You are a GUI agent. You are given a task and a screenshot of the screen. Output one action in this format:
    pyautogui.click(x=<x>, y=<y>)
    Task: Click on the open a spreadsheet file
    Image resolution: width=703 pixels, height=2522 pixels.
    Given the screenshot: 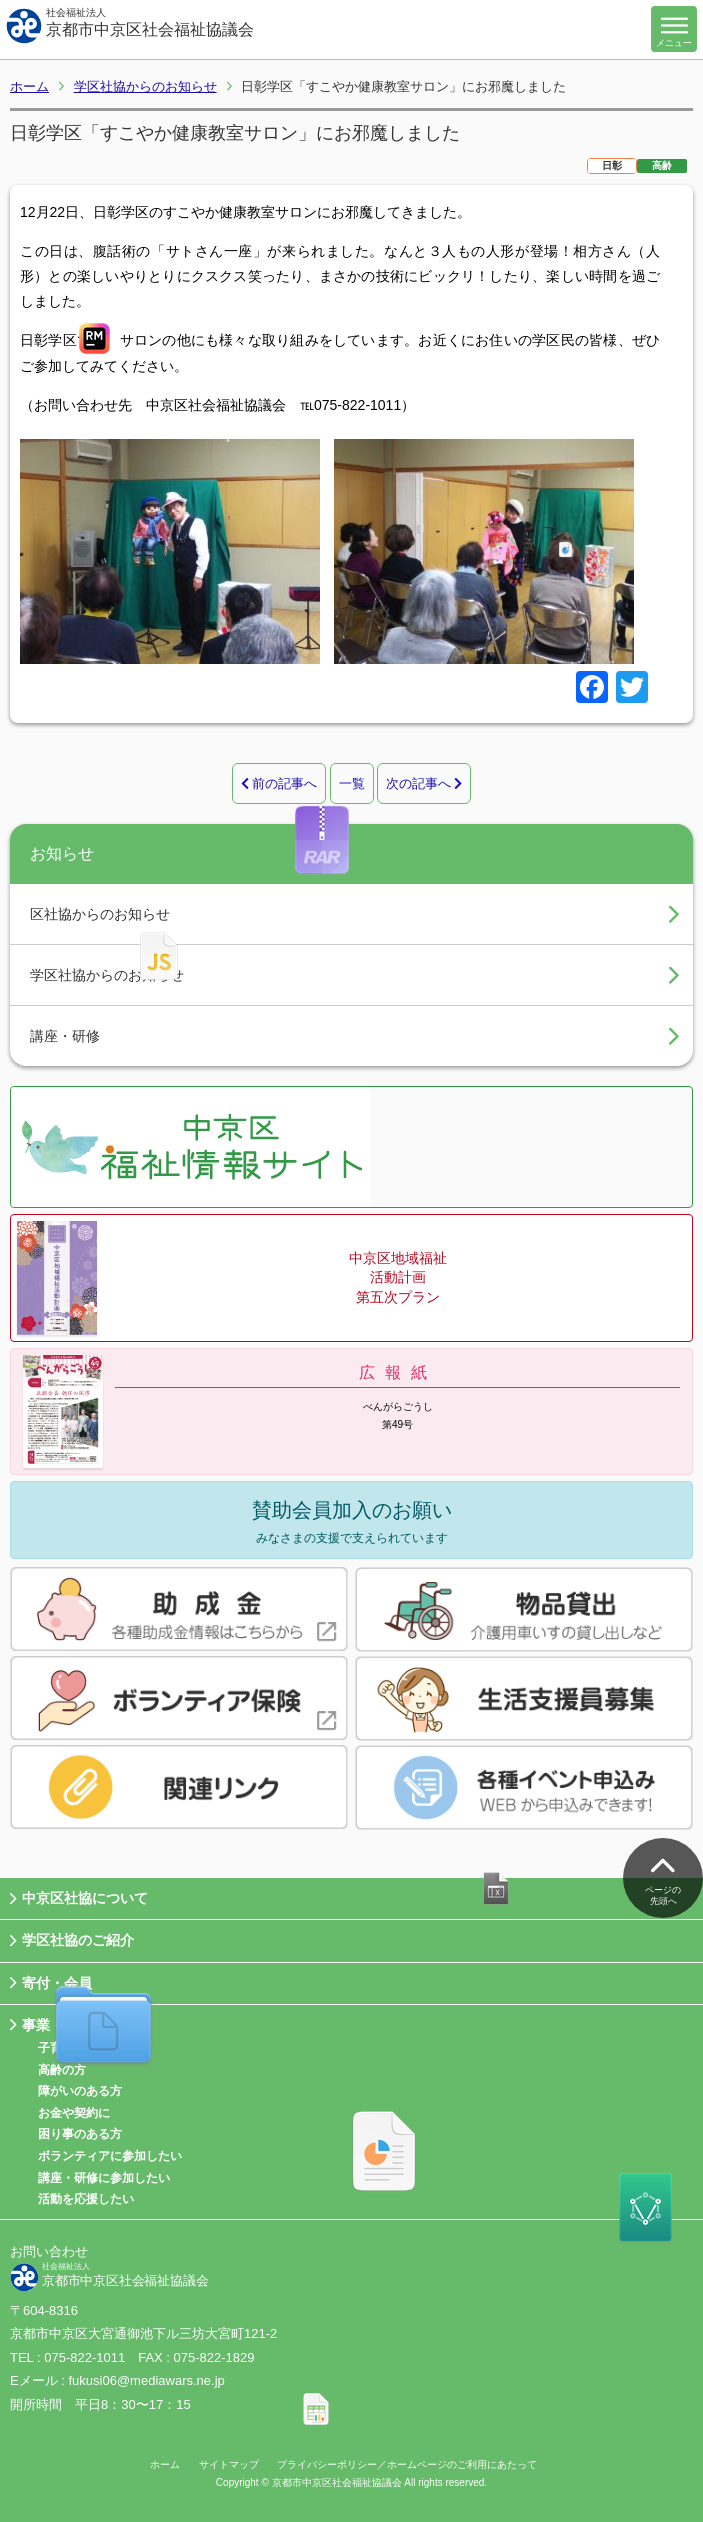 What is the action you would take?
    pyautogui.click(x=316, y=2409)
    